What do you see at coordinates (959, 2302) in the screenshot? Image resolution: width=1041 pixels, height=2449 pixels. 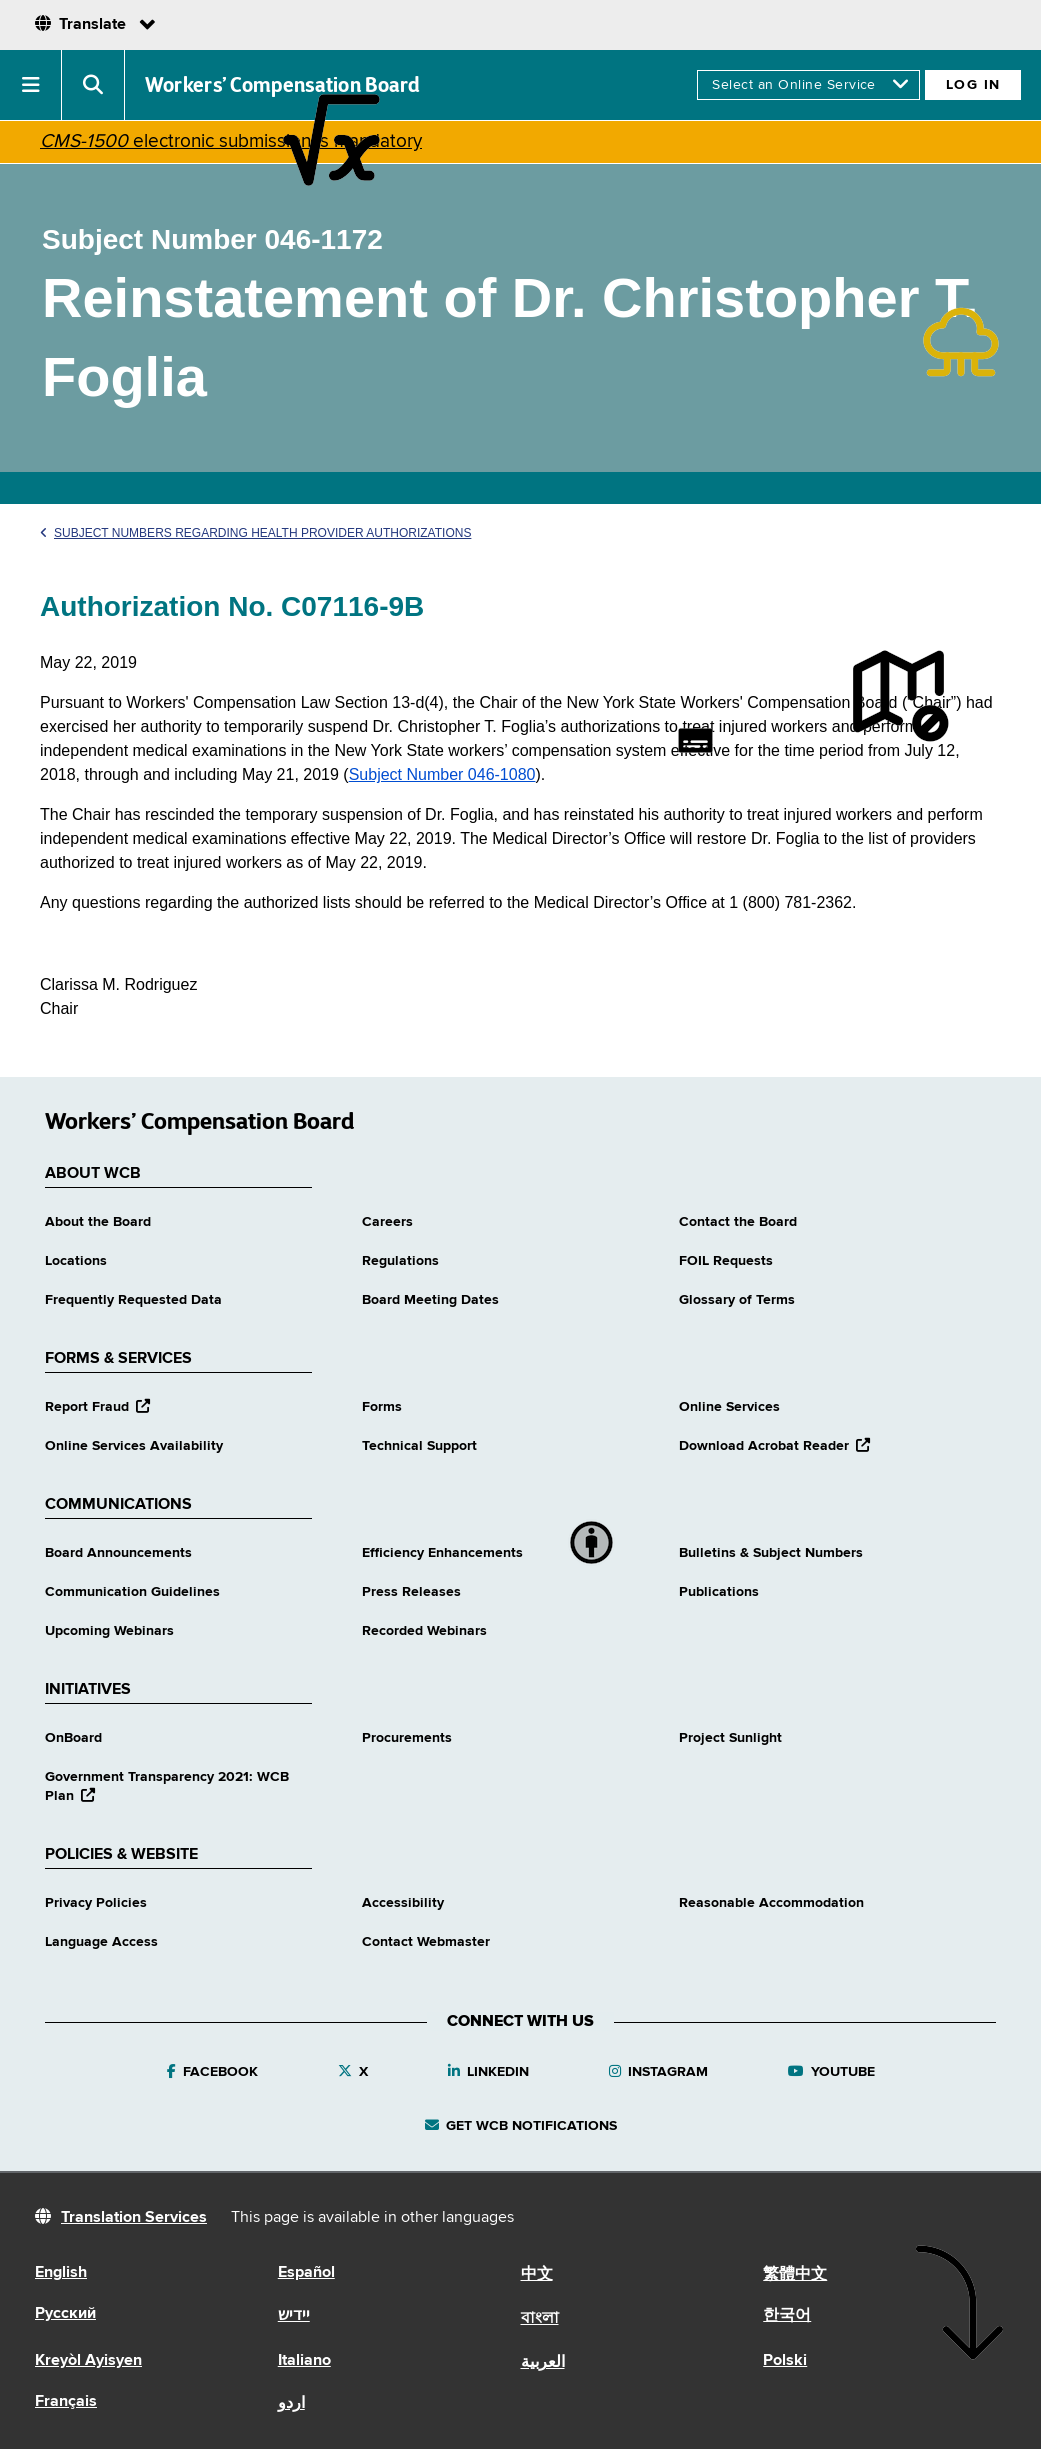 I see `redirect content or flow downward` at bounding box center [959, 2302].